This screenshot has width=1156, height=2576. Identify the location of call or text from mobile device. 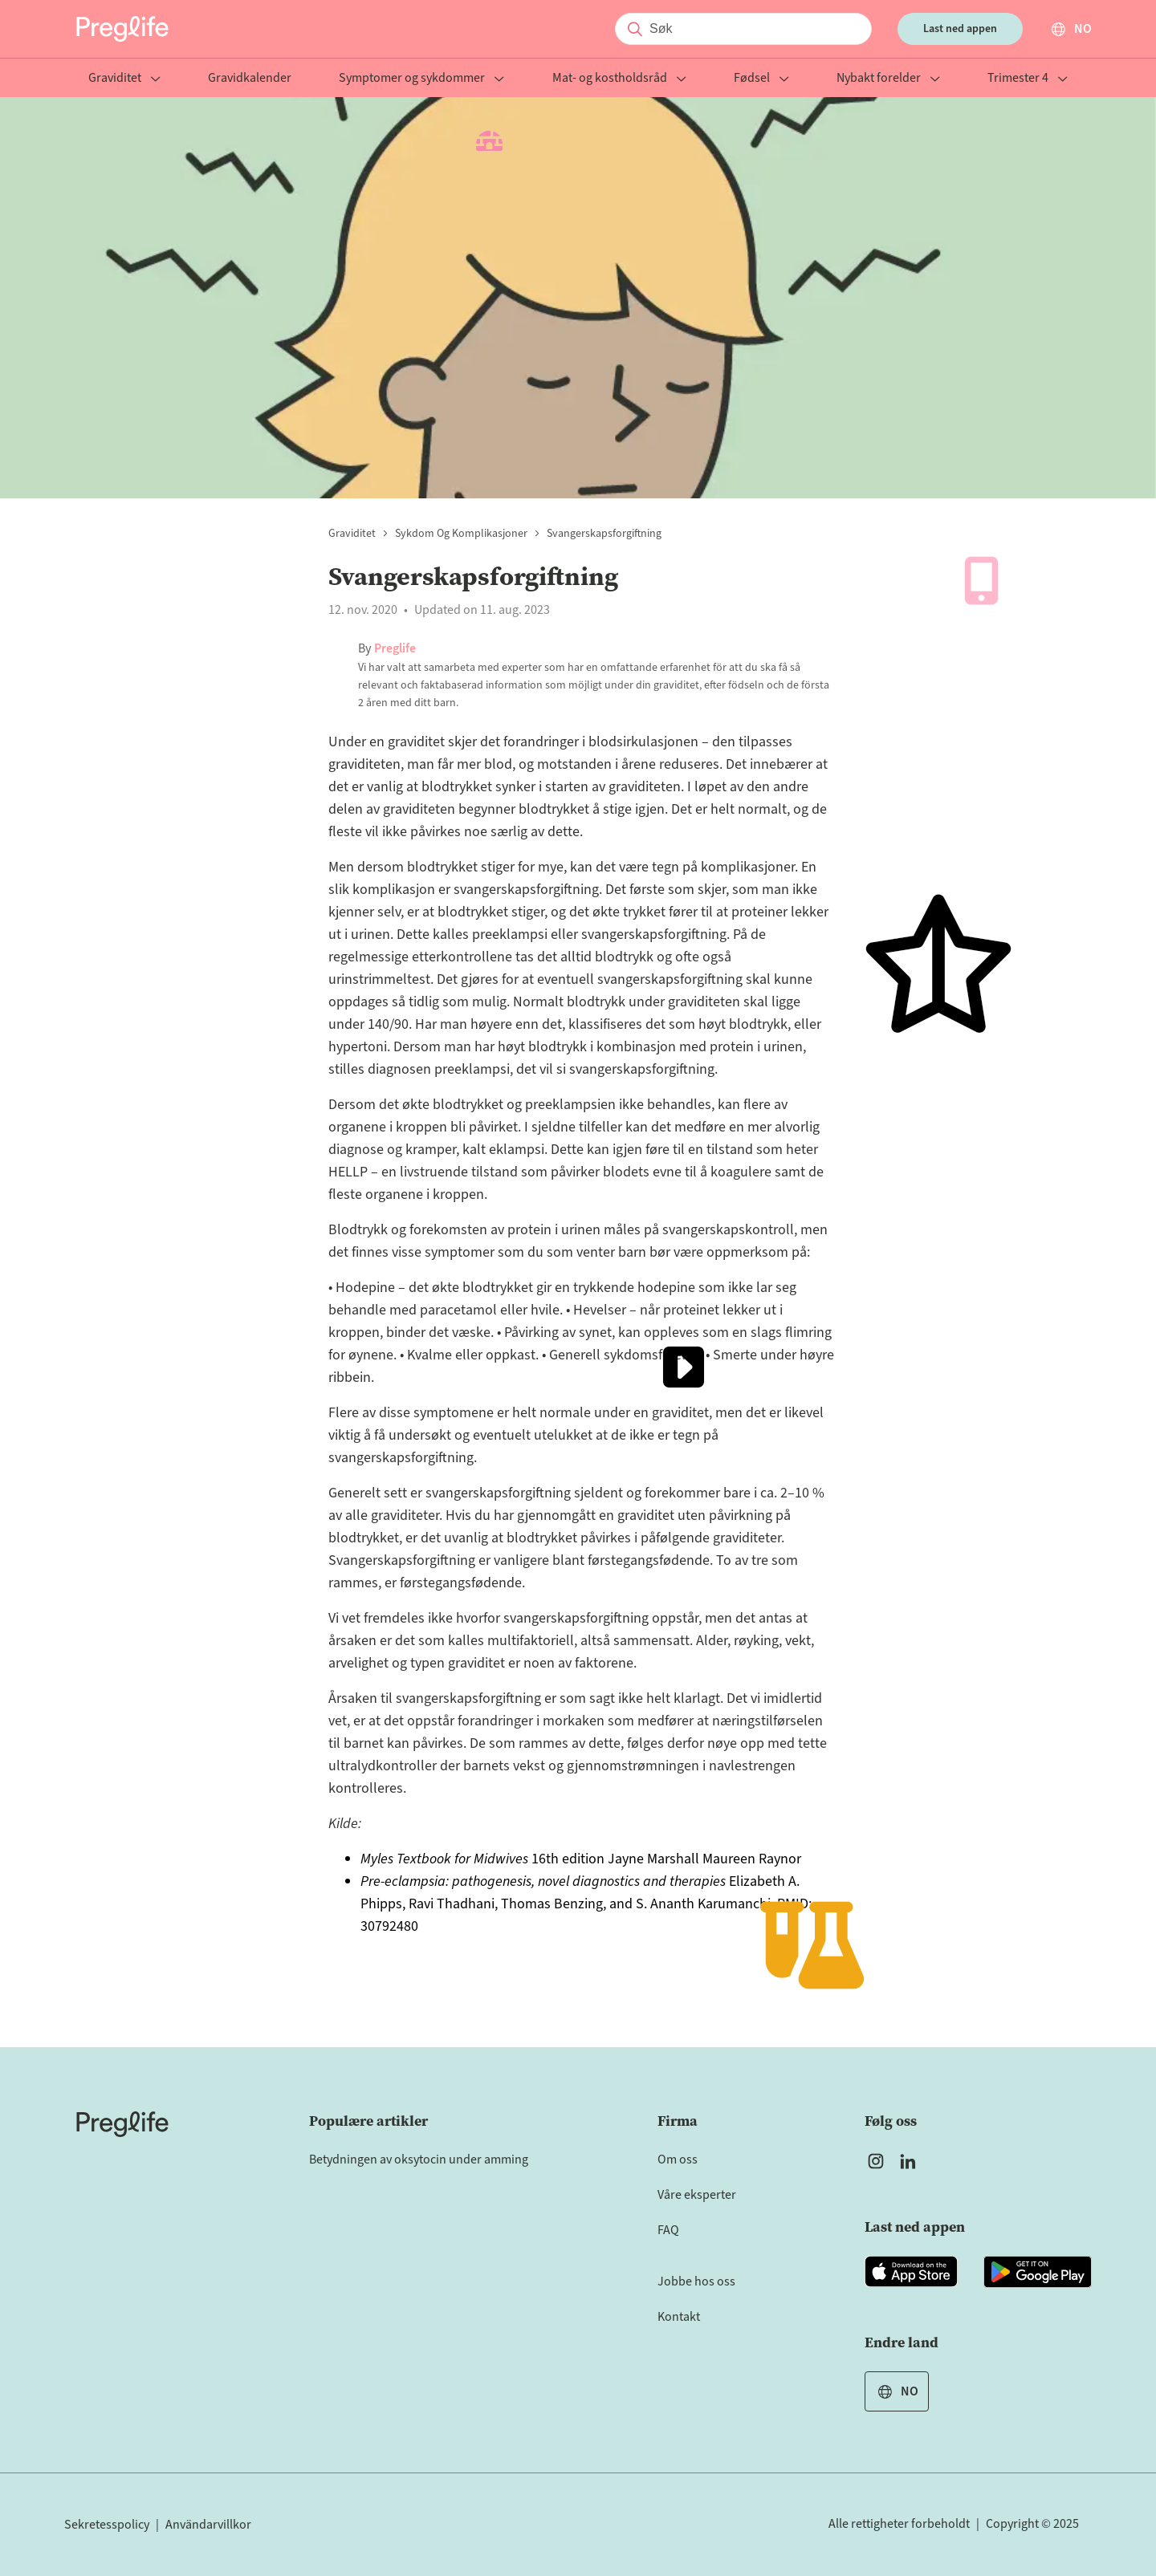
(981, 580).